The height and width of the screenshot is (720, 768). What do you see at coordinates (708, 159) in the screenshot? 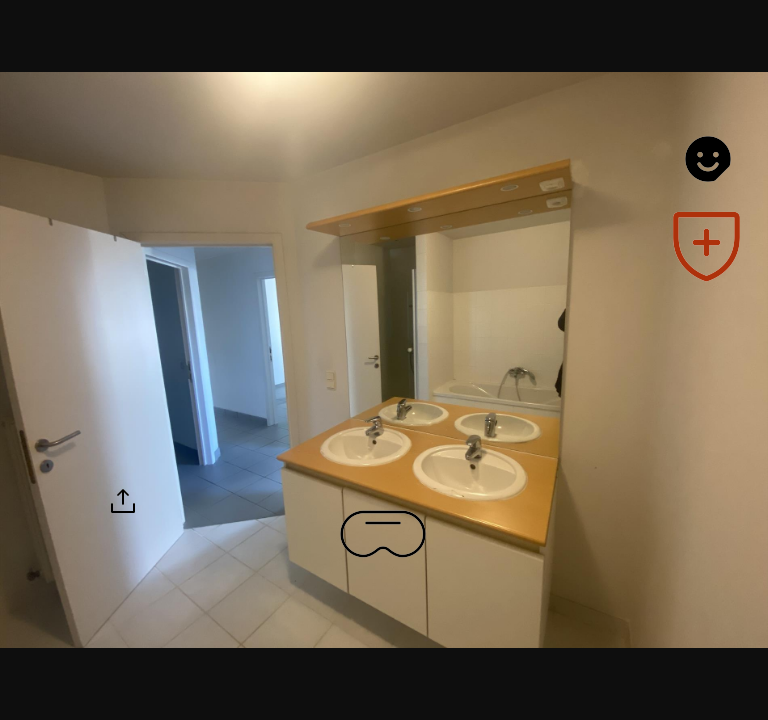
I see `add a sticker to your message` at bounding box center [708, 159].